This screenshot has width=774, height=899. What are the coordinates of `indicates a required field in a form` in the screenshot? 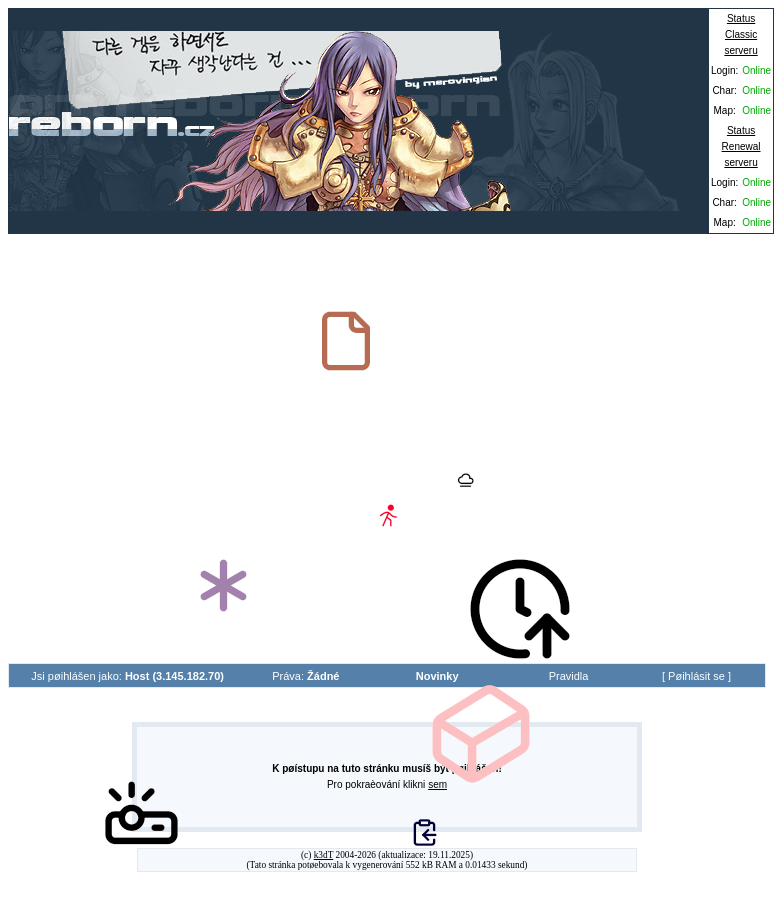 It's located at (223, 585).